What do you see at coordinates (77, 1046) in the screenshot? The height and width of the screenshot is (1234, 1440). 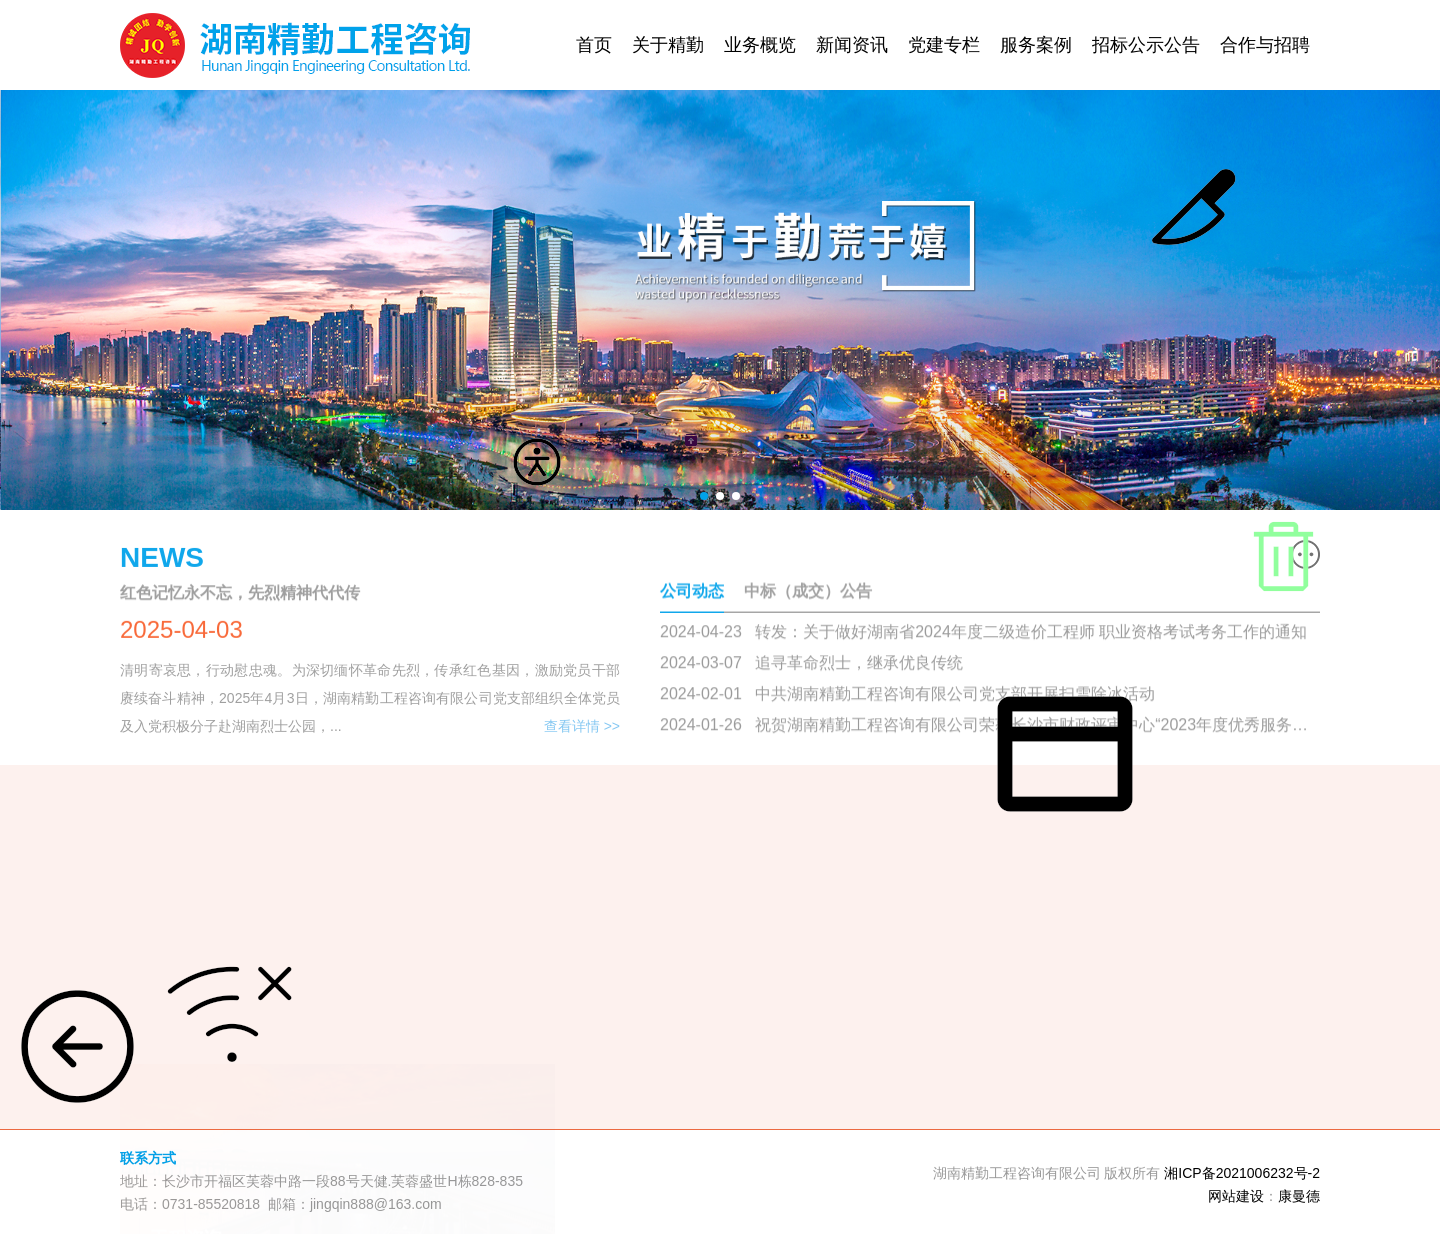 I see `go back to the previous screen` at bounding box center [77, 1046].